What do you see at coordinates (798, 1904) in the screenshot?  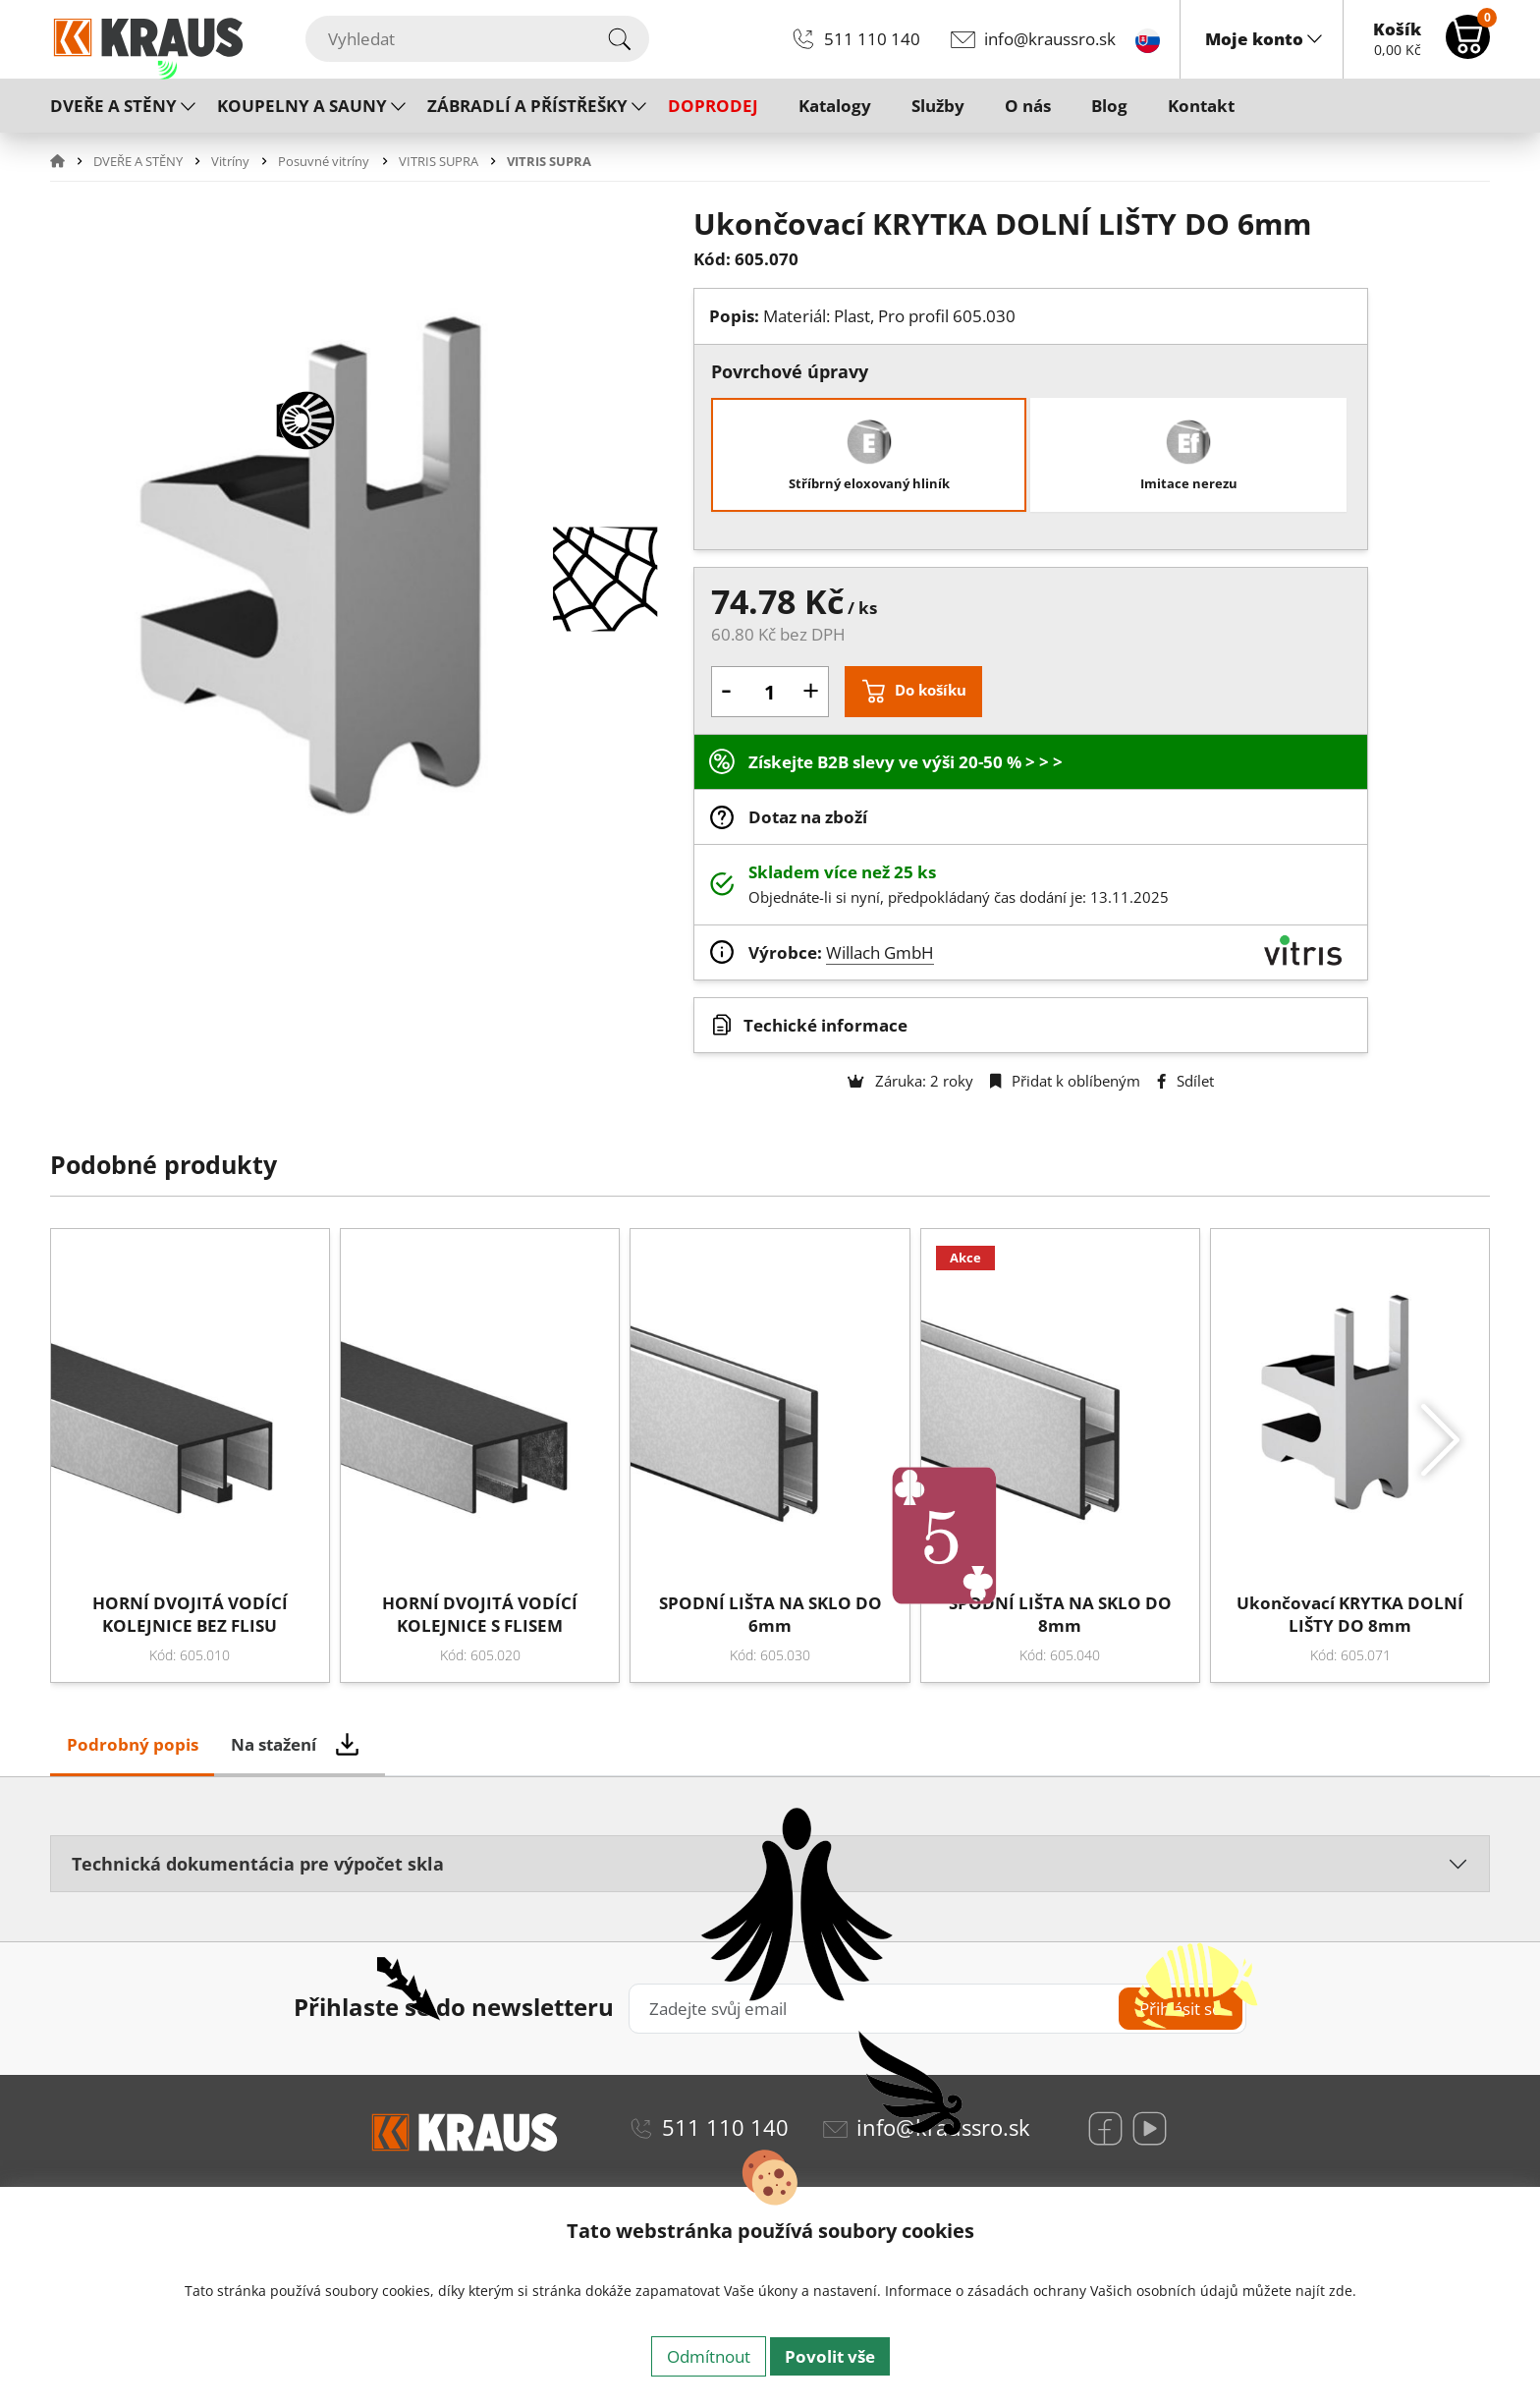 I see `equip a wing cloak or cape item` at bounding box center [798, 1904].